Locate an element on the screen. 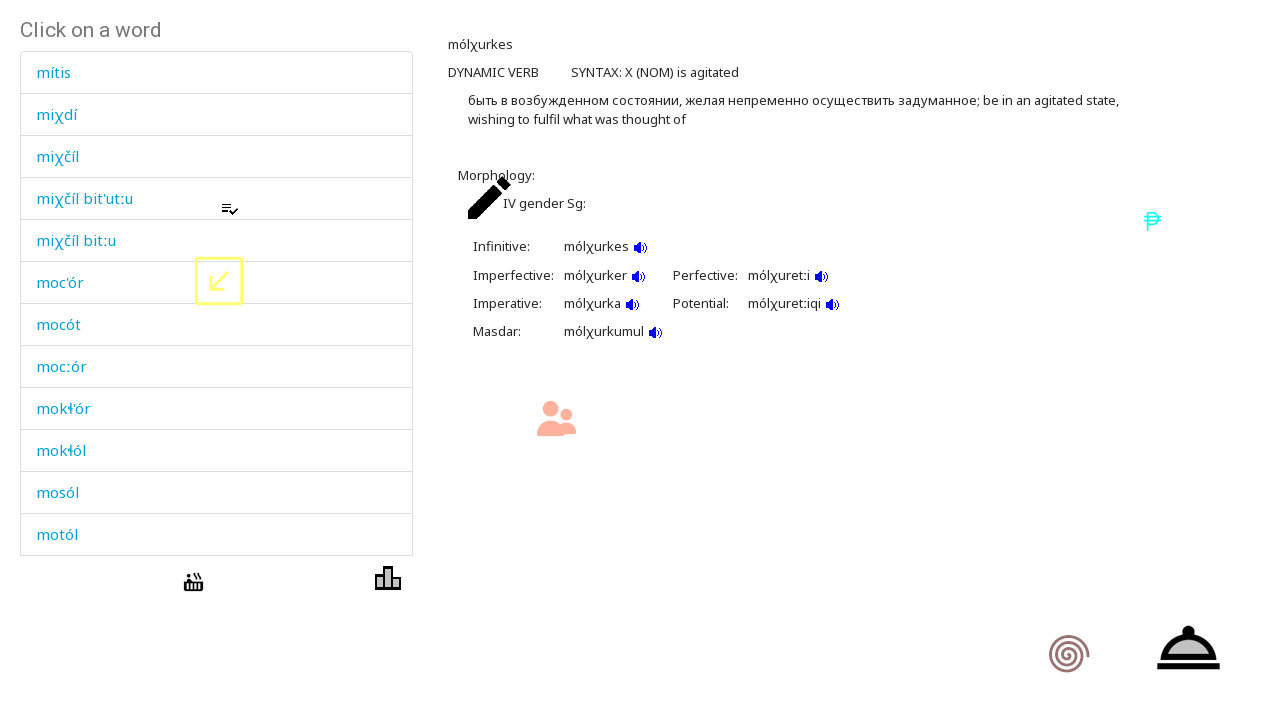 The height and width of the screenshot is (720, 1280). view contacts or friends list is located at coordinates (556, 418).